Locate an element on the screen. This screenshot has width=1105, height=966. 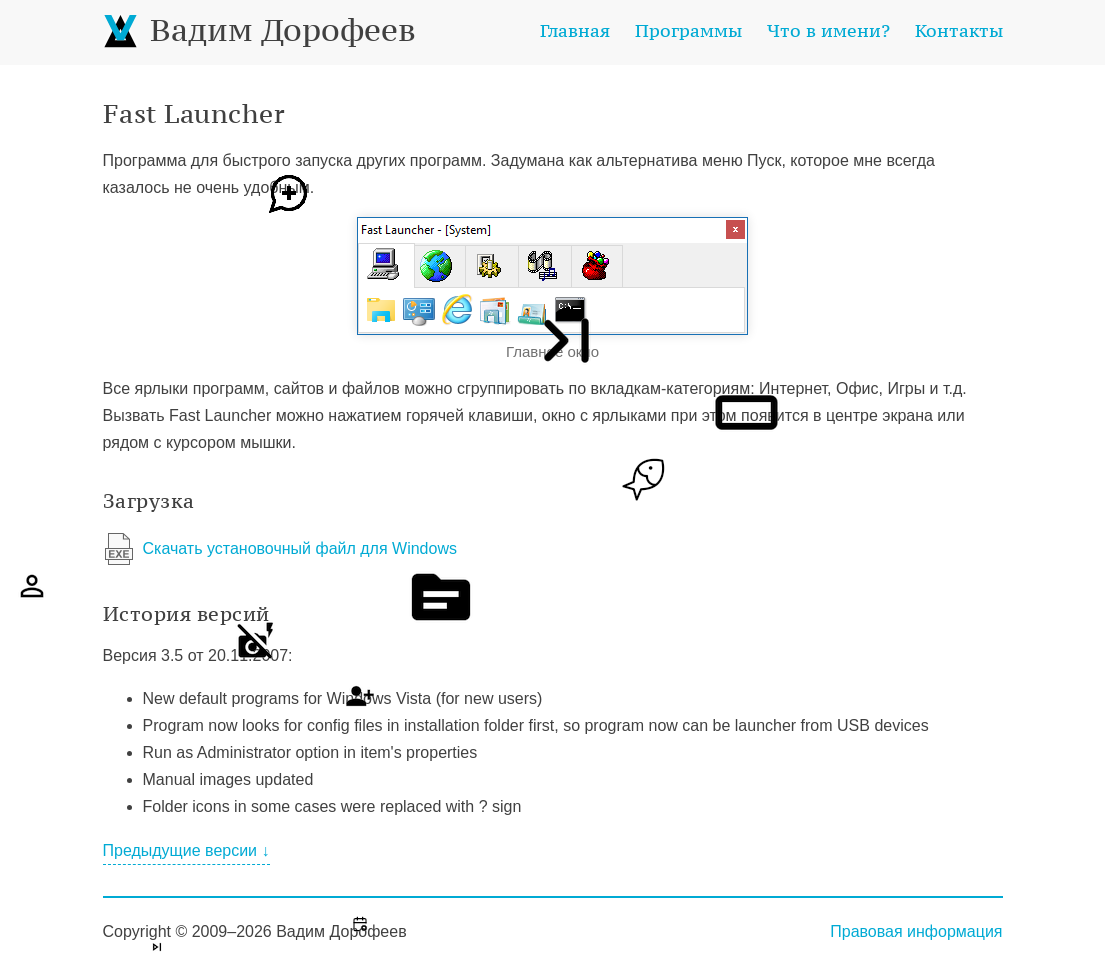
add a new contact or friend is located at coordinates (360, 696).